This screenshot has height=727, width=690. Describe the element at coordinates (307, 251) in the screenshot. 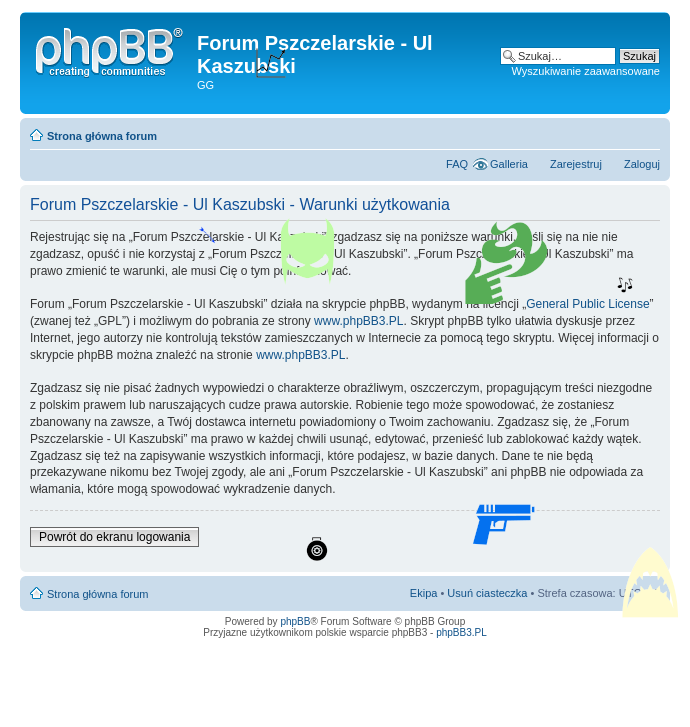

I see `select batman or superhero character` at that location.